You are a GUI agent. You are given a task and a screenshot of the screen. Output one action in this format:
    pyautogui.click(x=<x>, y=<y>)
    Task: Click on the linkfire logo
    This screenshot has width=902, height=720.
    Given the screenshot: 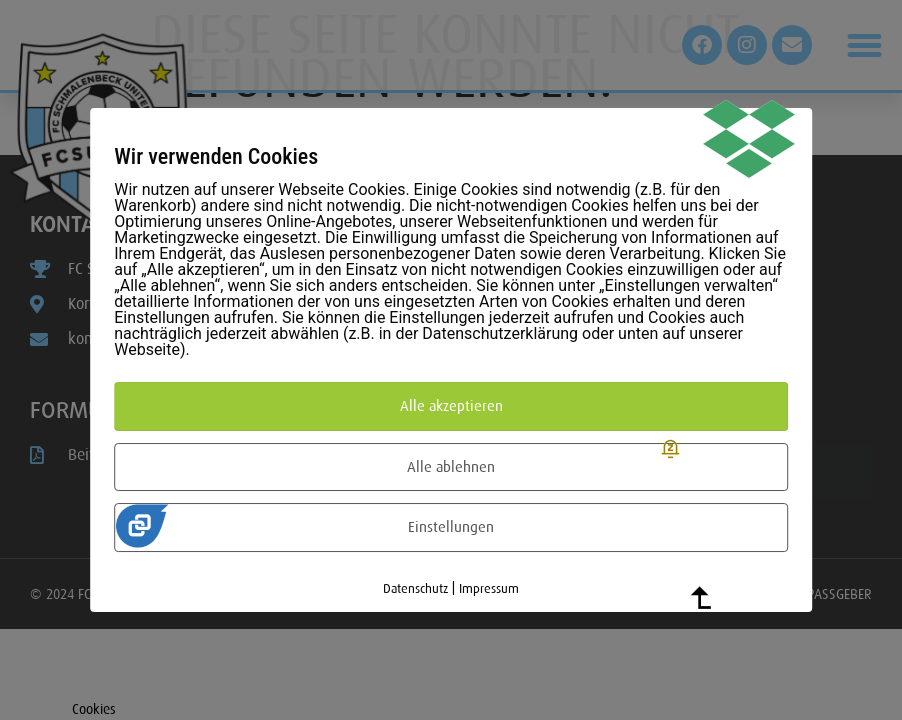 What is the action you would take?
    pyautogui.click(x=142, y=526)
    